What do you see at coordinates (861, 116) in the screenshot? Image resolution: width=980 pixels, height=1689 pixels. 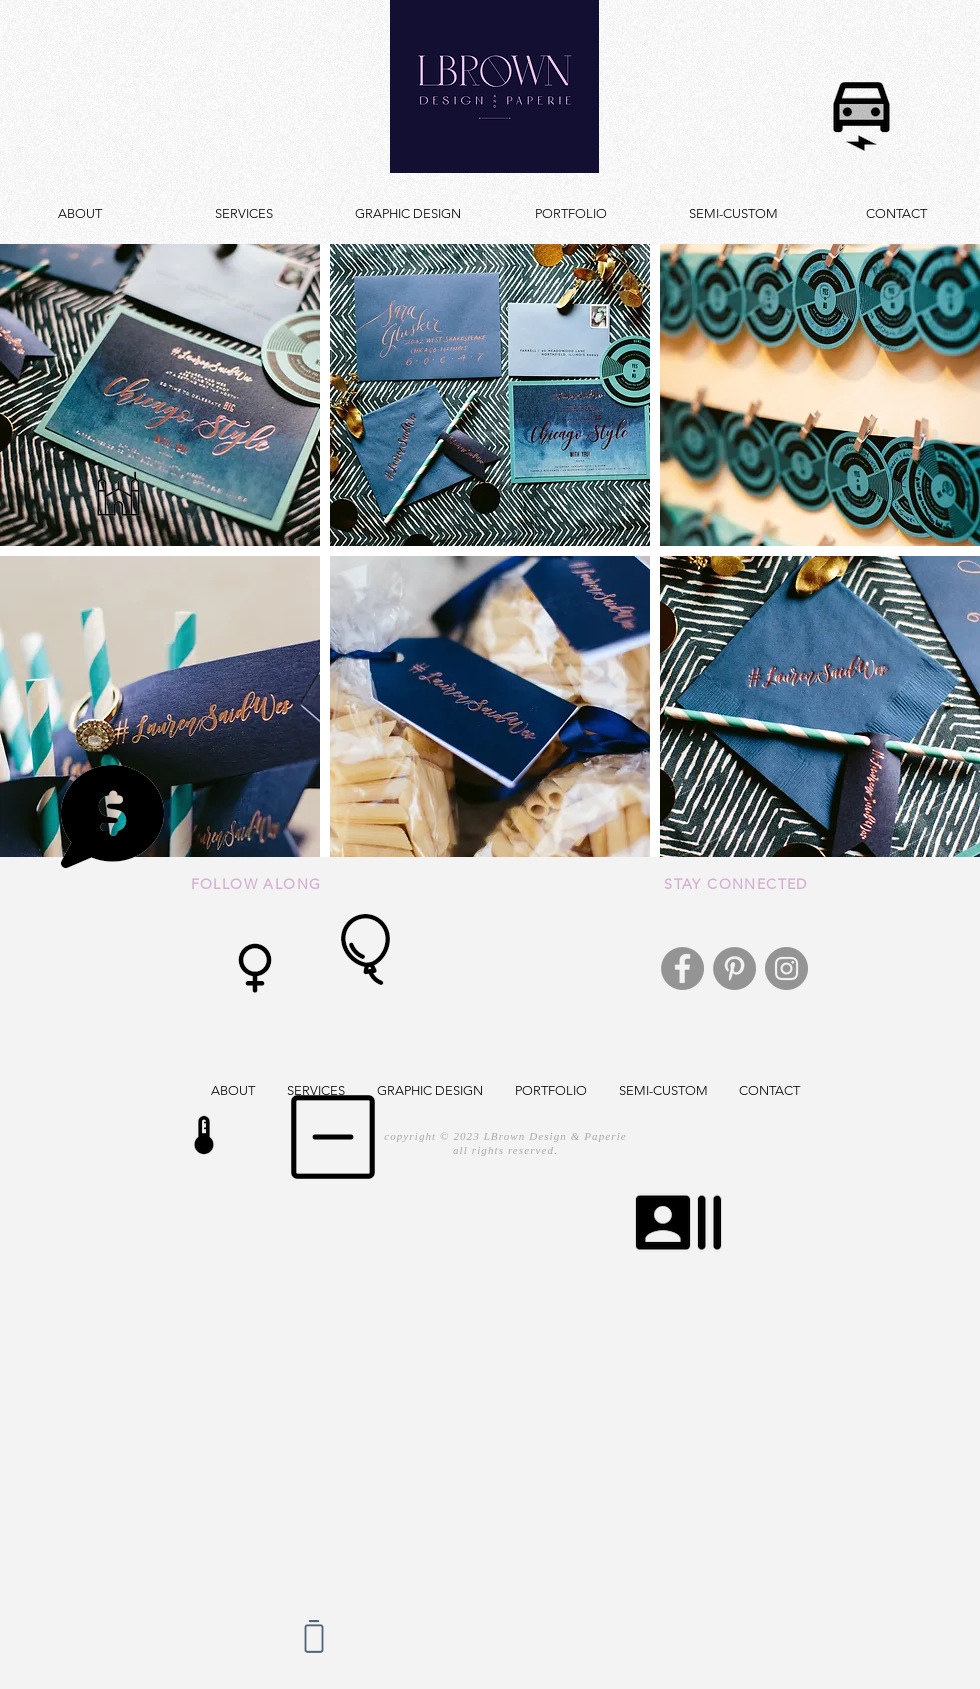 I see `find nearby electric vehicle charging stations` at bounding box center [861, 116].